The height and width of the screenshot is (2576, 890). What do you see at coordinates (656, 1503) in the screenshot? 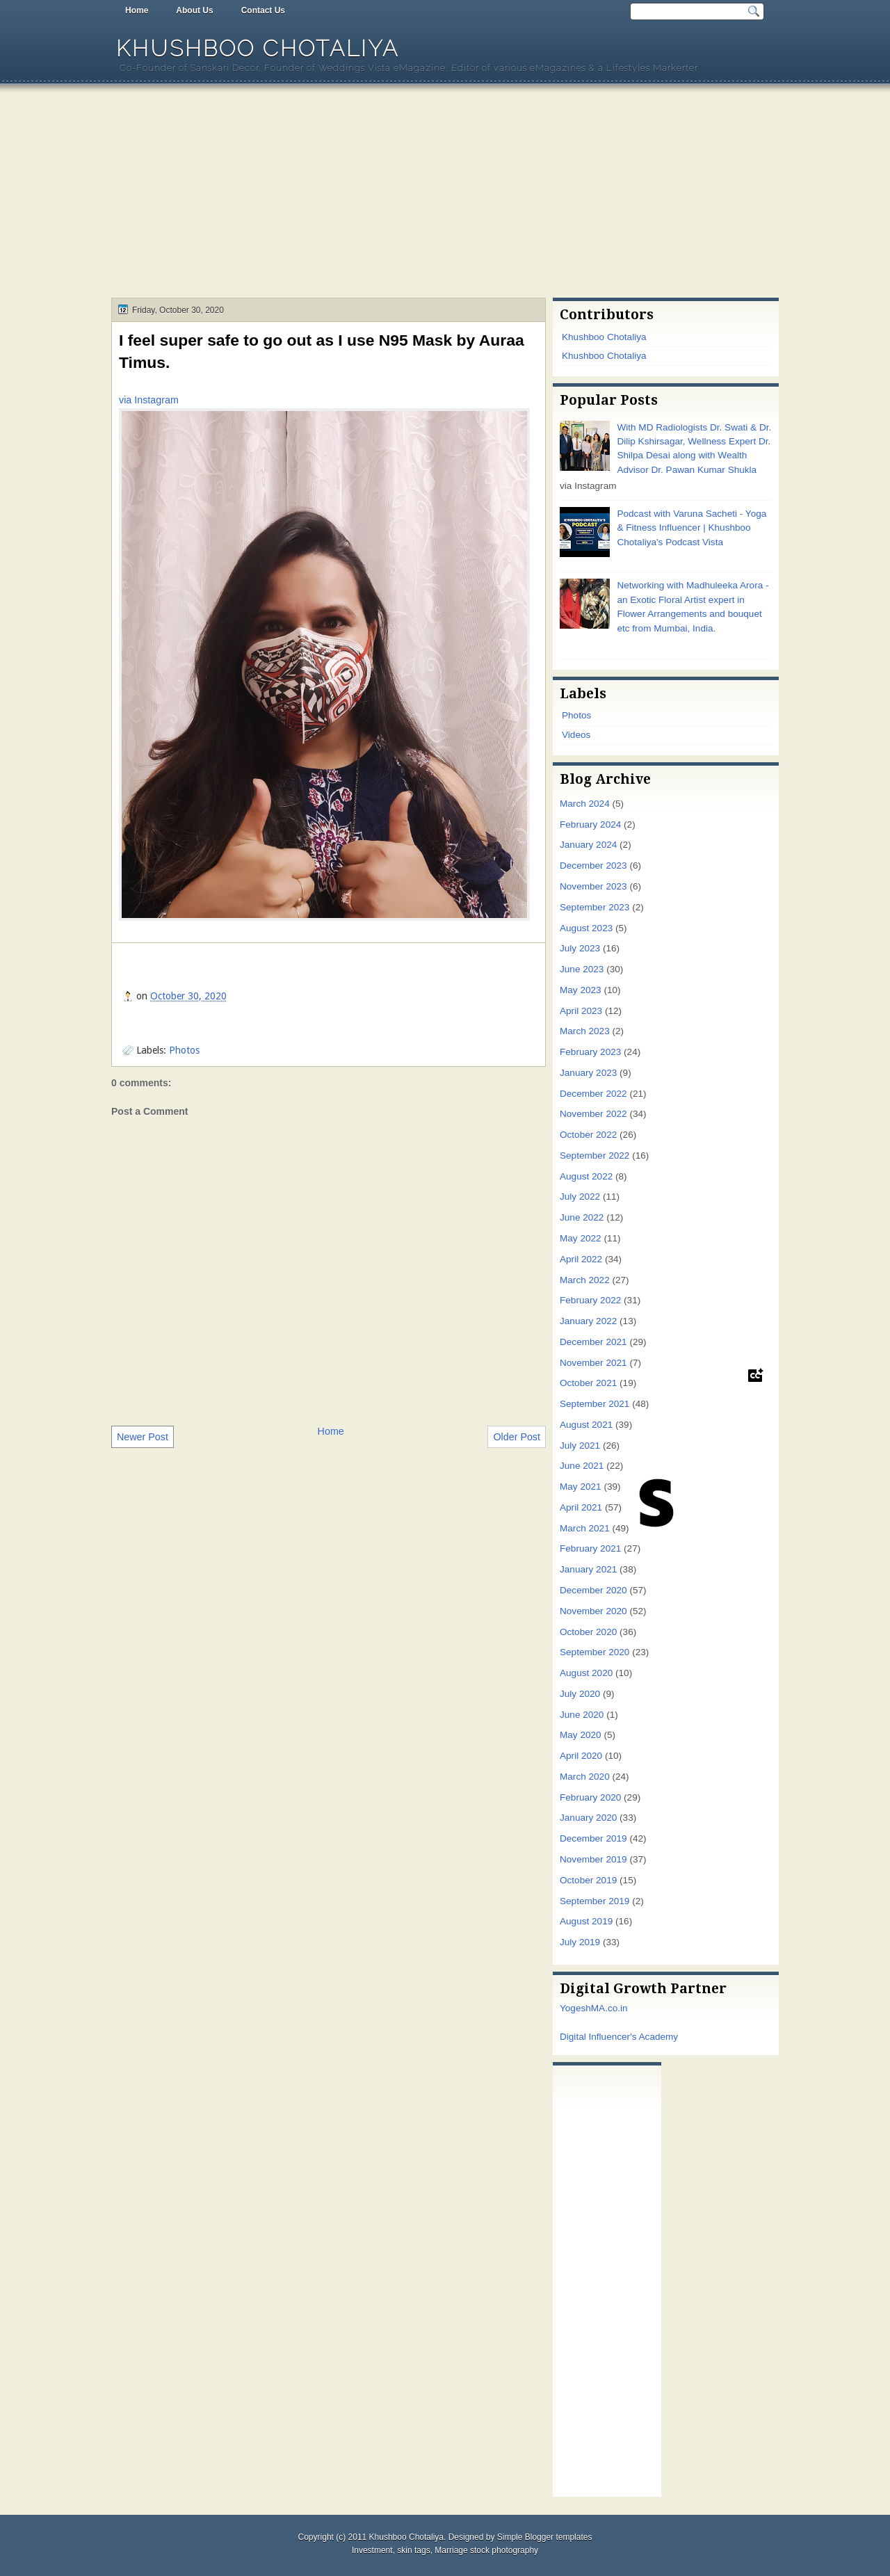
I see `stripe payment integration` at bounding box center [656, 1503].